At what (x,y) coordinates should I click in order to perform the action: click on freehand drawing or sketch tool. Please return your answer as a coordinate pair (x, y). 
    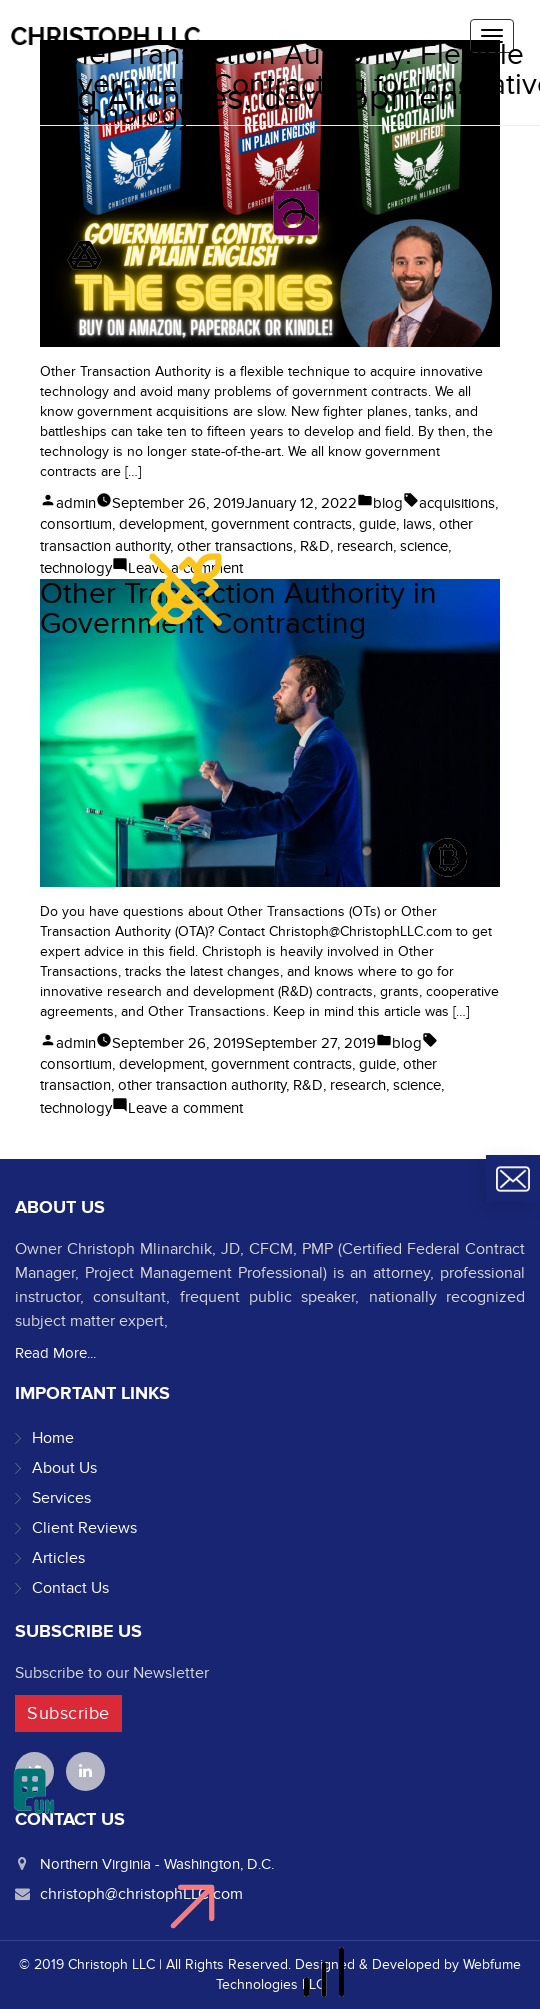
    Looking at the image, I should click on (296, 213).